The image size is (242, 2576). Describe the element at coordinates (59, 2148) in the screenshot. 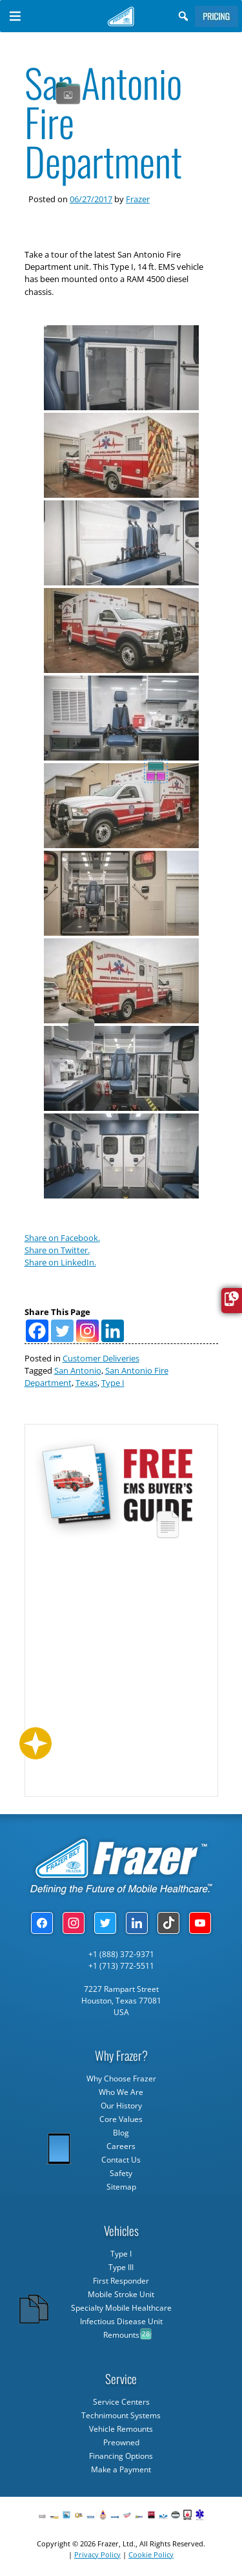

I see `iPad Pro device connected via wifi` at that location.